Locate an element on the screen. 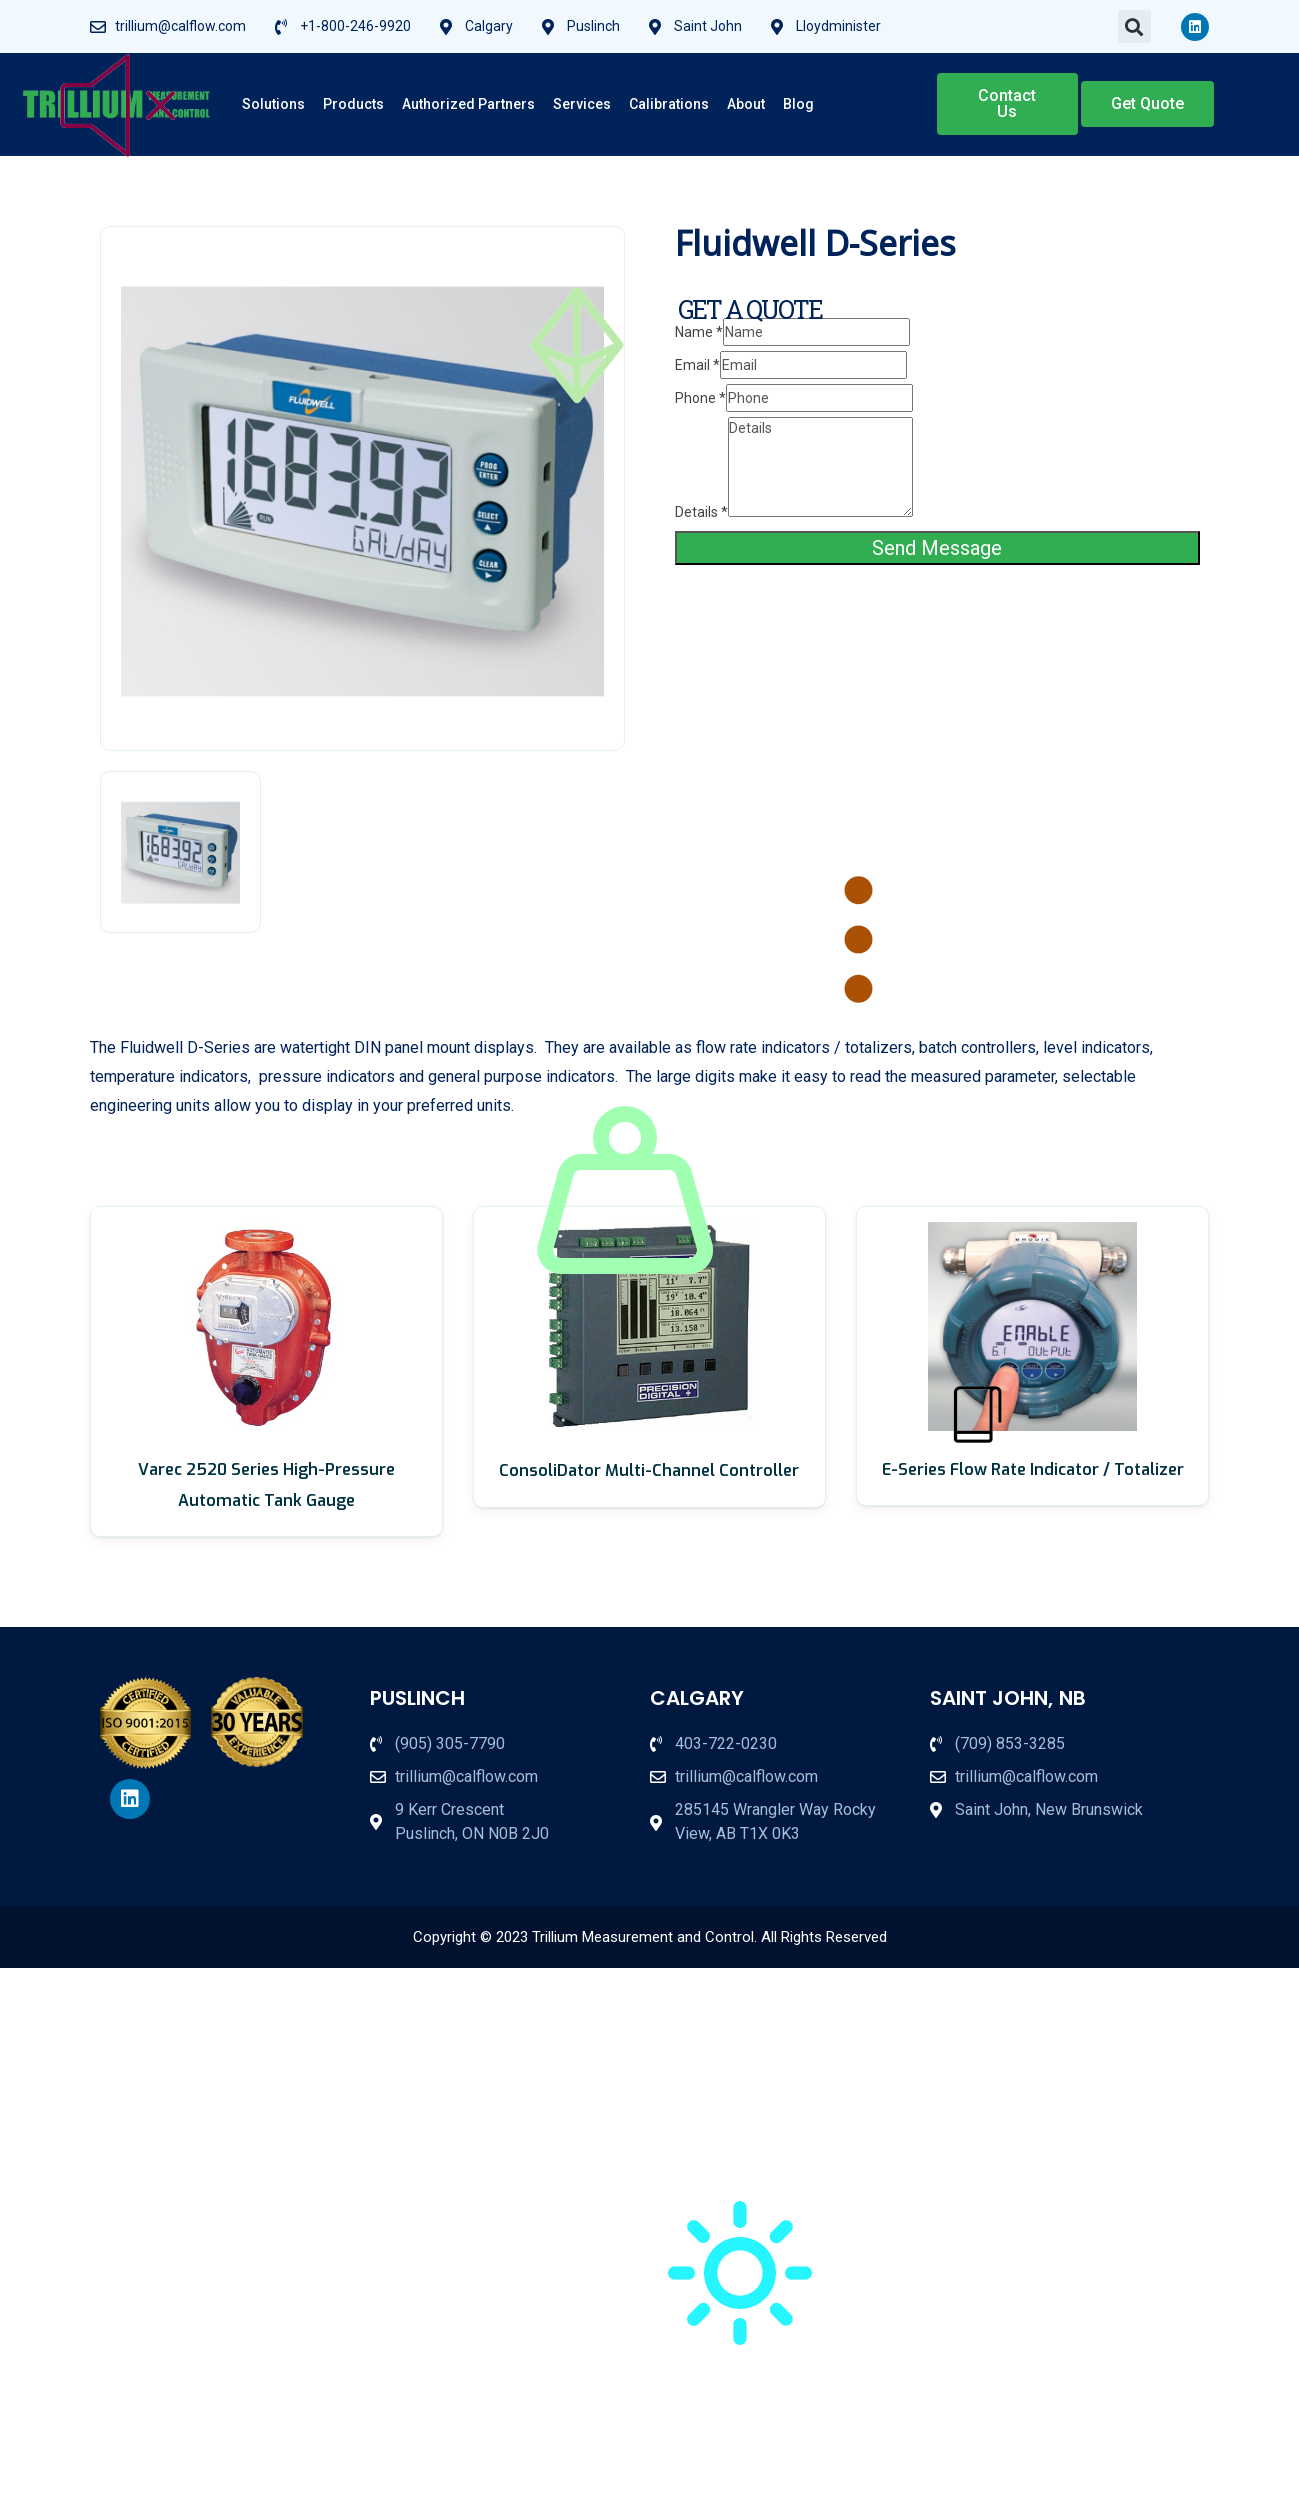 This screenshot has height=2520, width=1299. view towel or linen amenities is located at coordinates (975, 1414).